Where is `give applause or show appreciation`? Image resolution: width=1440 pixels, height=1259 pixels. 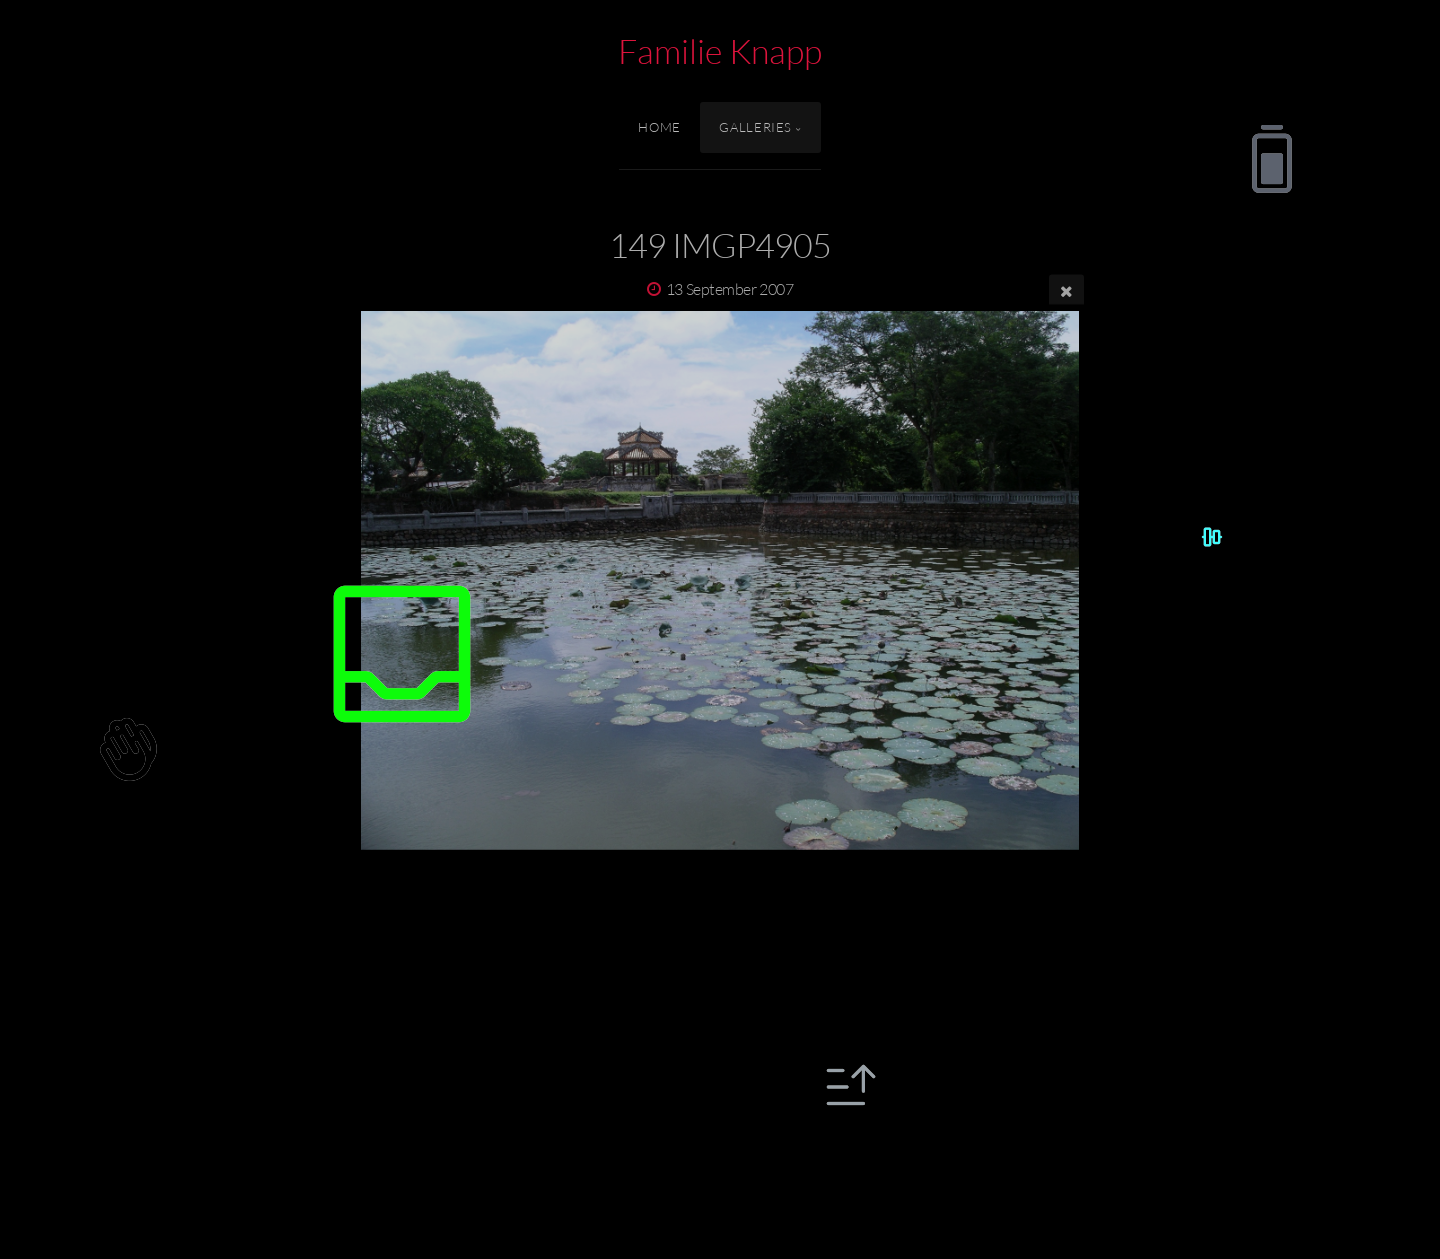 give applause or show appreciation is located at coordinates (129, 749).